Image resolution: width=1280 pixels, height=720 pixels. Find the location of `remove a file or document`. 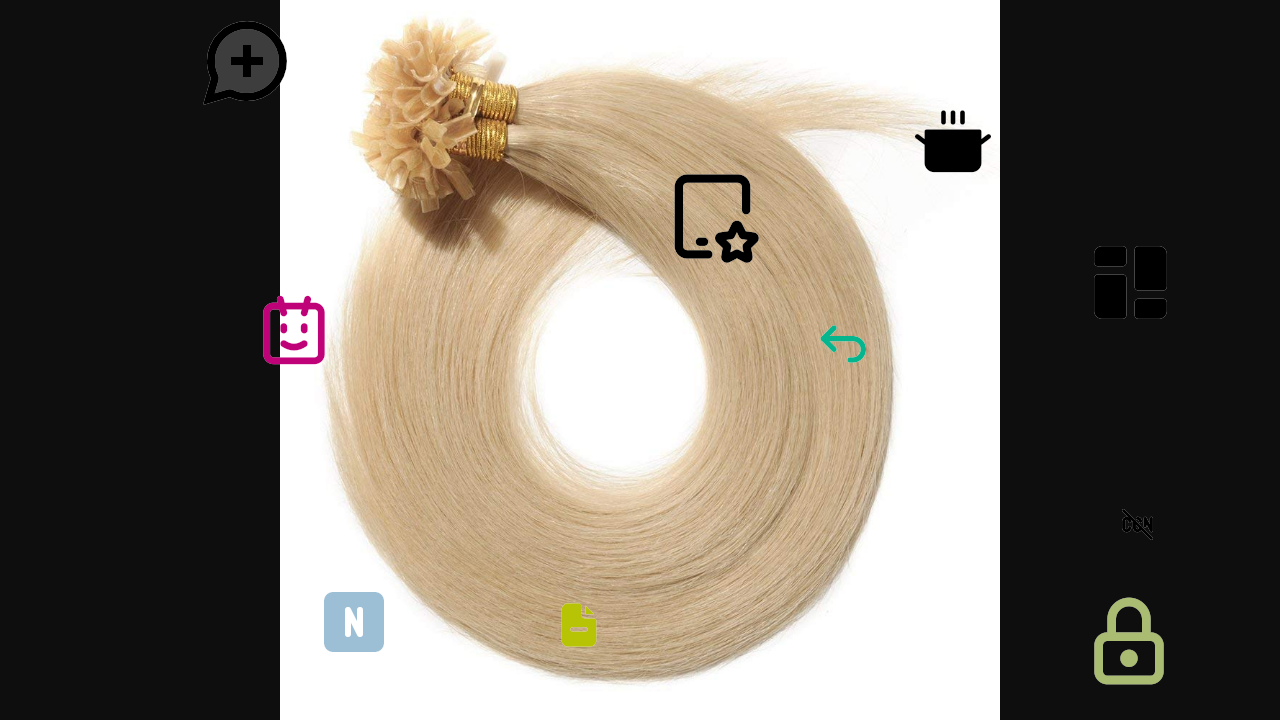

remove a file or document is located at coordinates (579, 625).